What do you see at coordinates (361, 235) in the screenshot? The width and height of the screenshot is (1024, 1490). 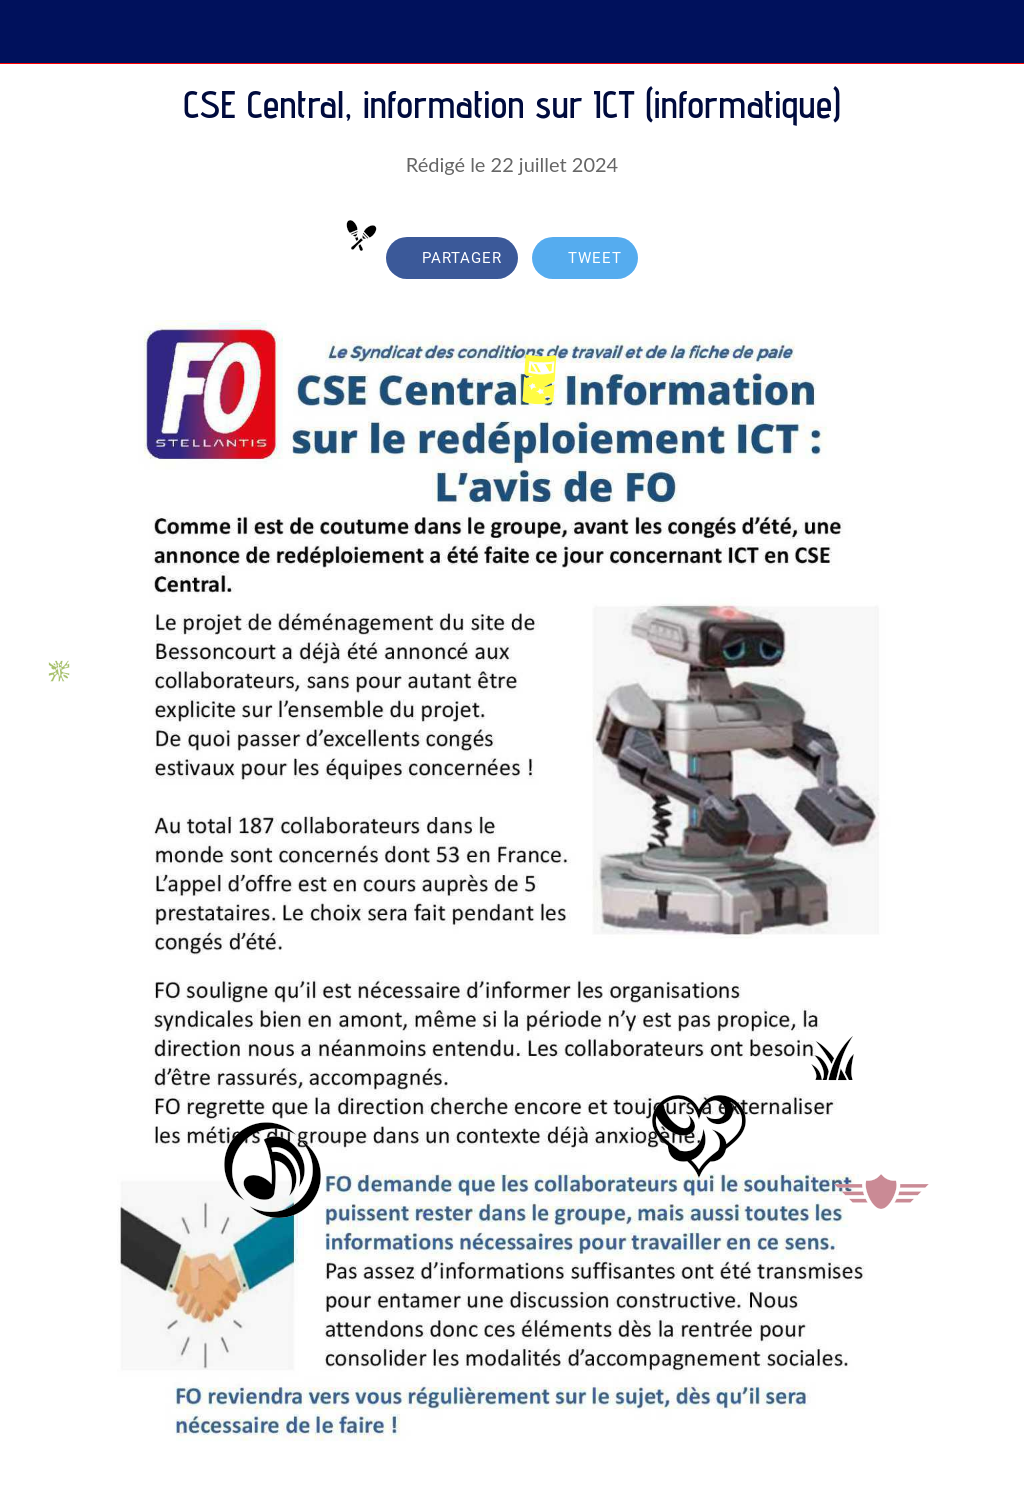 I see `access music or sound effects settings` at bounding box center [361, 235].